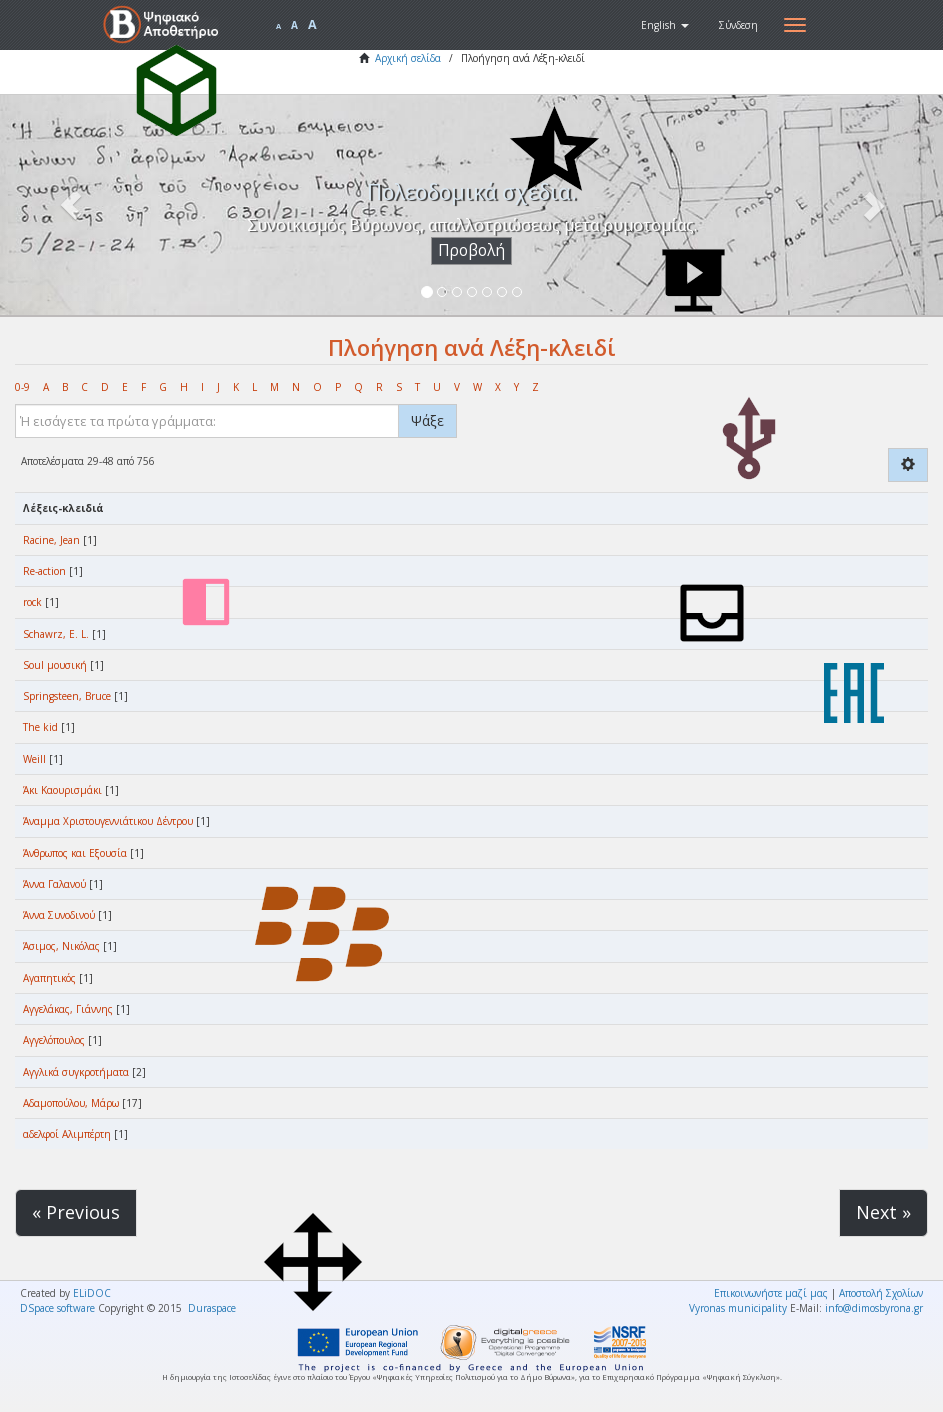 The width and height of the screenshot is (943, 1412). What do you see at coordinates (749, 438) in the screenshot?
I see `connect a USB device` at bounding box center [749, 438].